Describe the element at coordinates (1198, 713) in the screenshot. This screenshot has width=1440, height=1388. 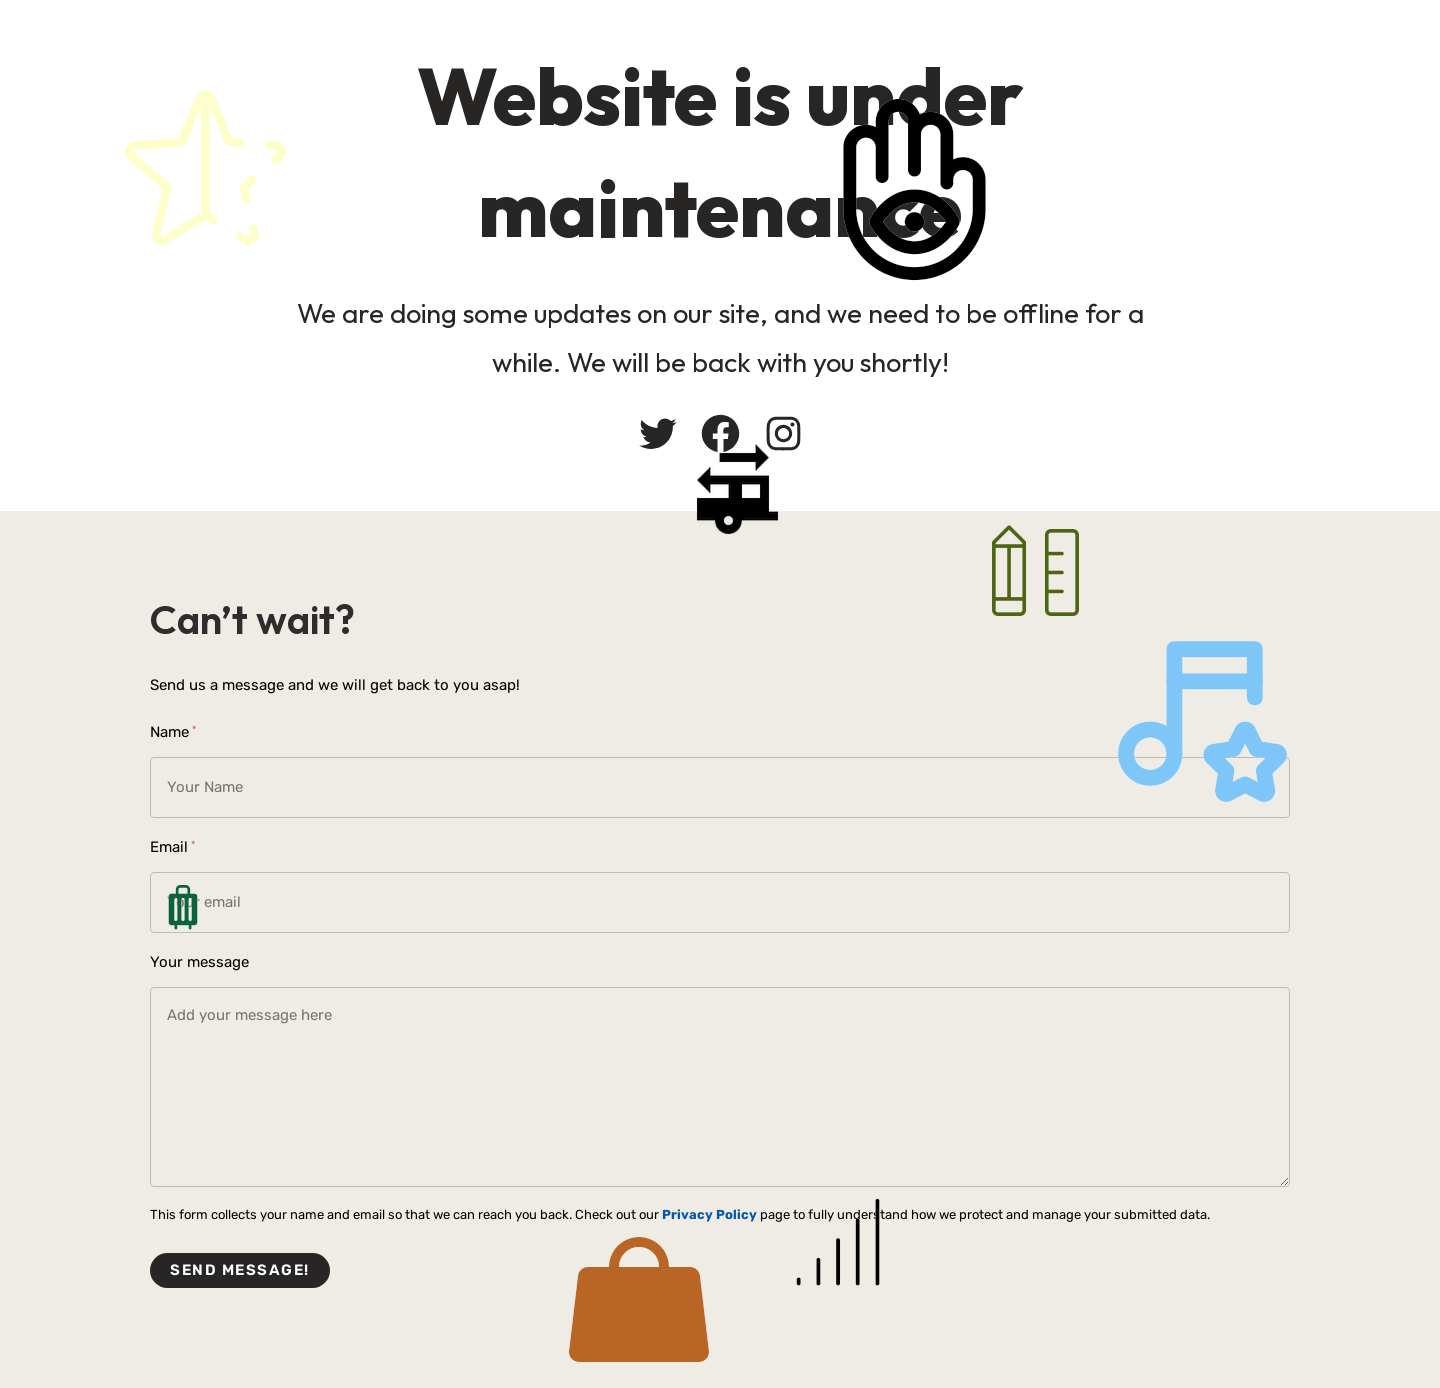
I see `add song to favorites` at that location.